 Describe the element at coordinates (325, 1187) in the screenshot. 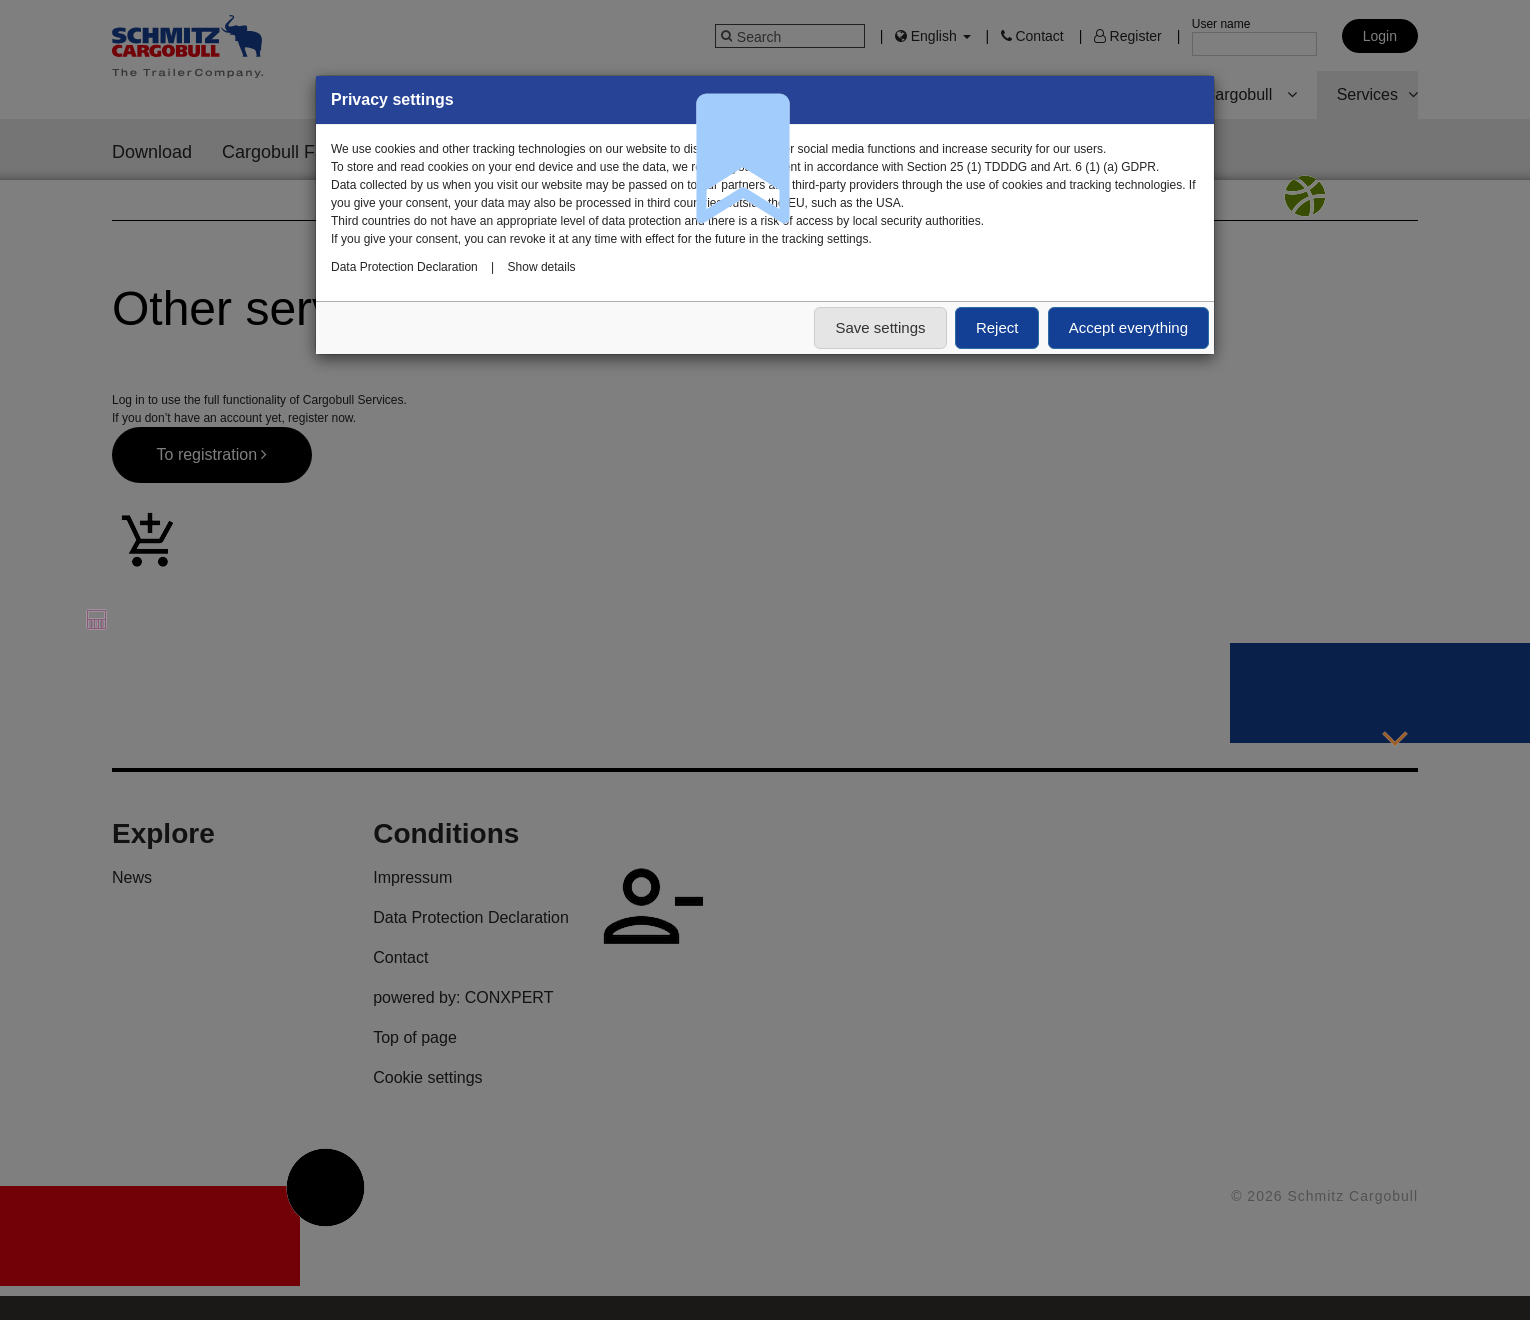

I see `close or dismiss a dialog` at that location.